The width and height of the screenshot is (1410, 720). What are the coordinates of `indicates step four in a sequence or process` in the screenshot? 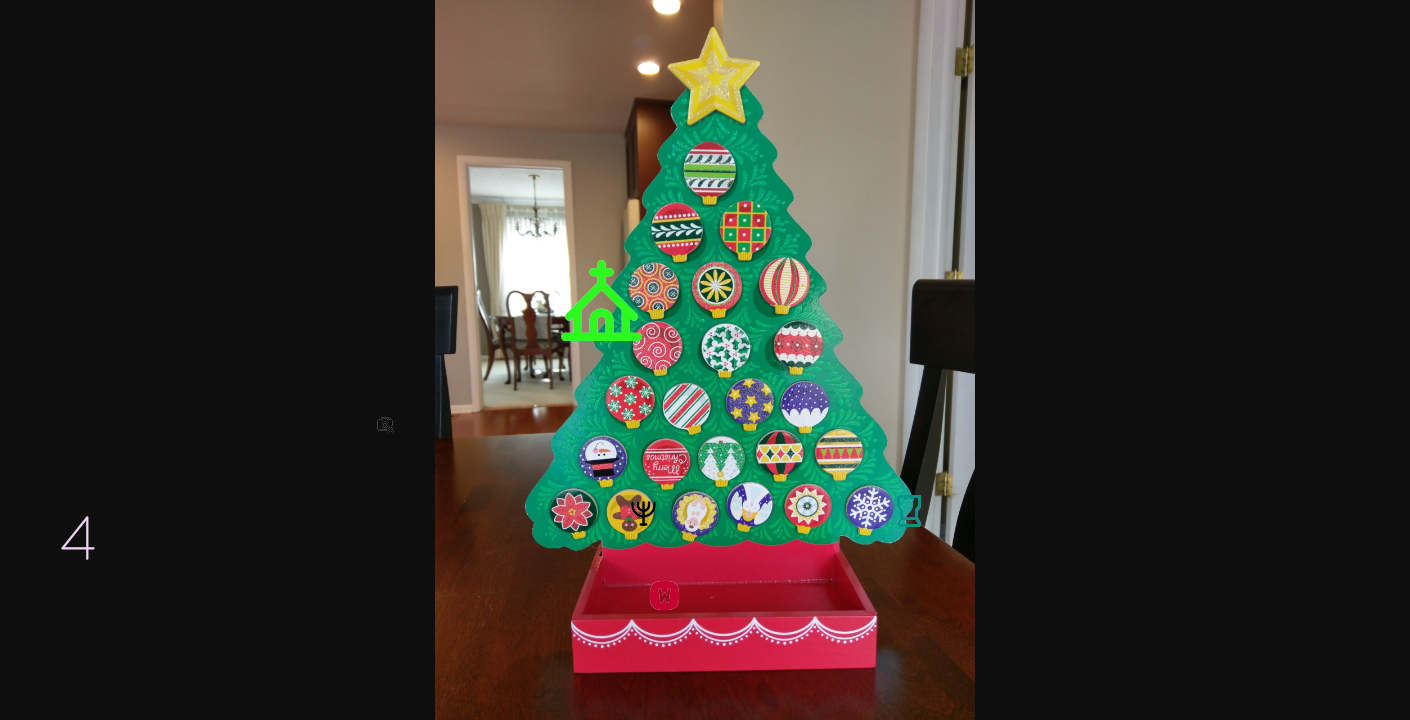 It's located at (79, 538).